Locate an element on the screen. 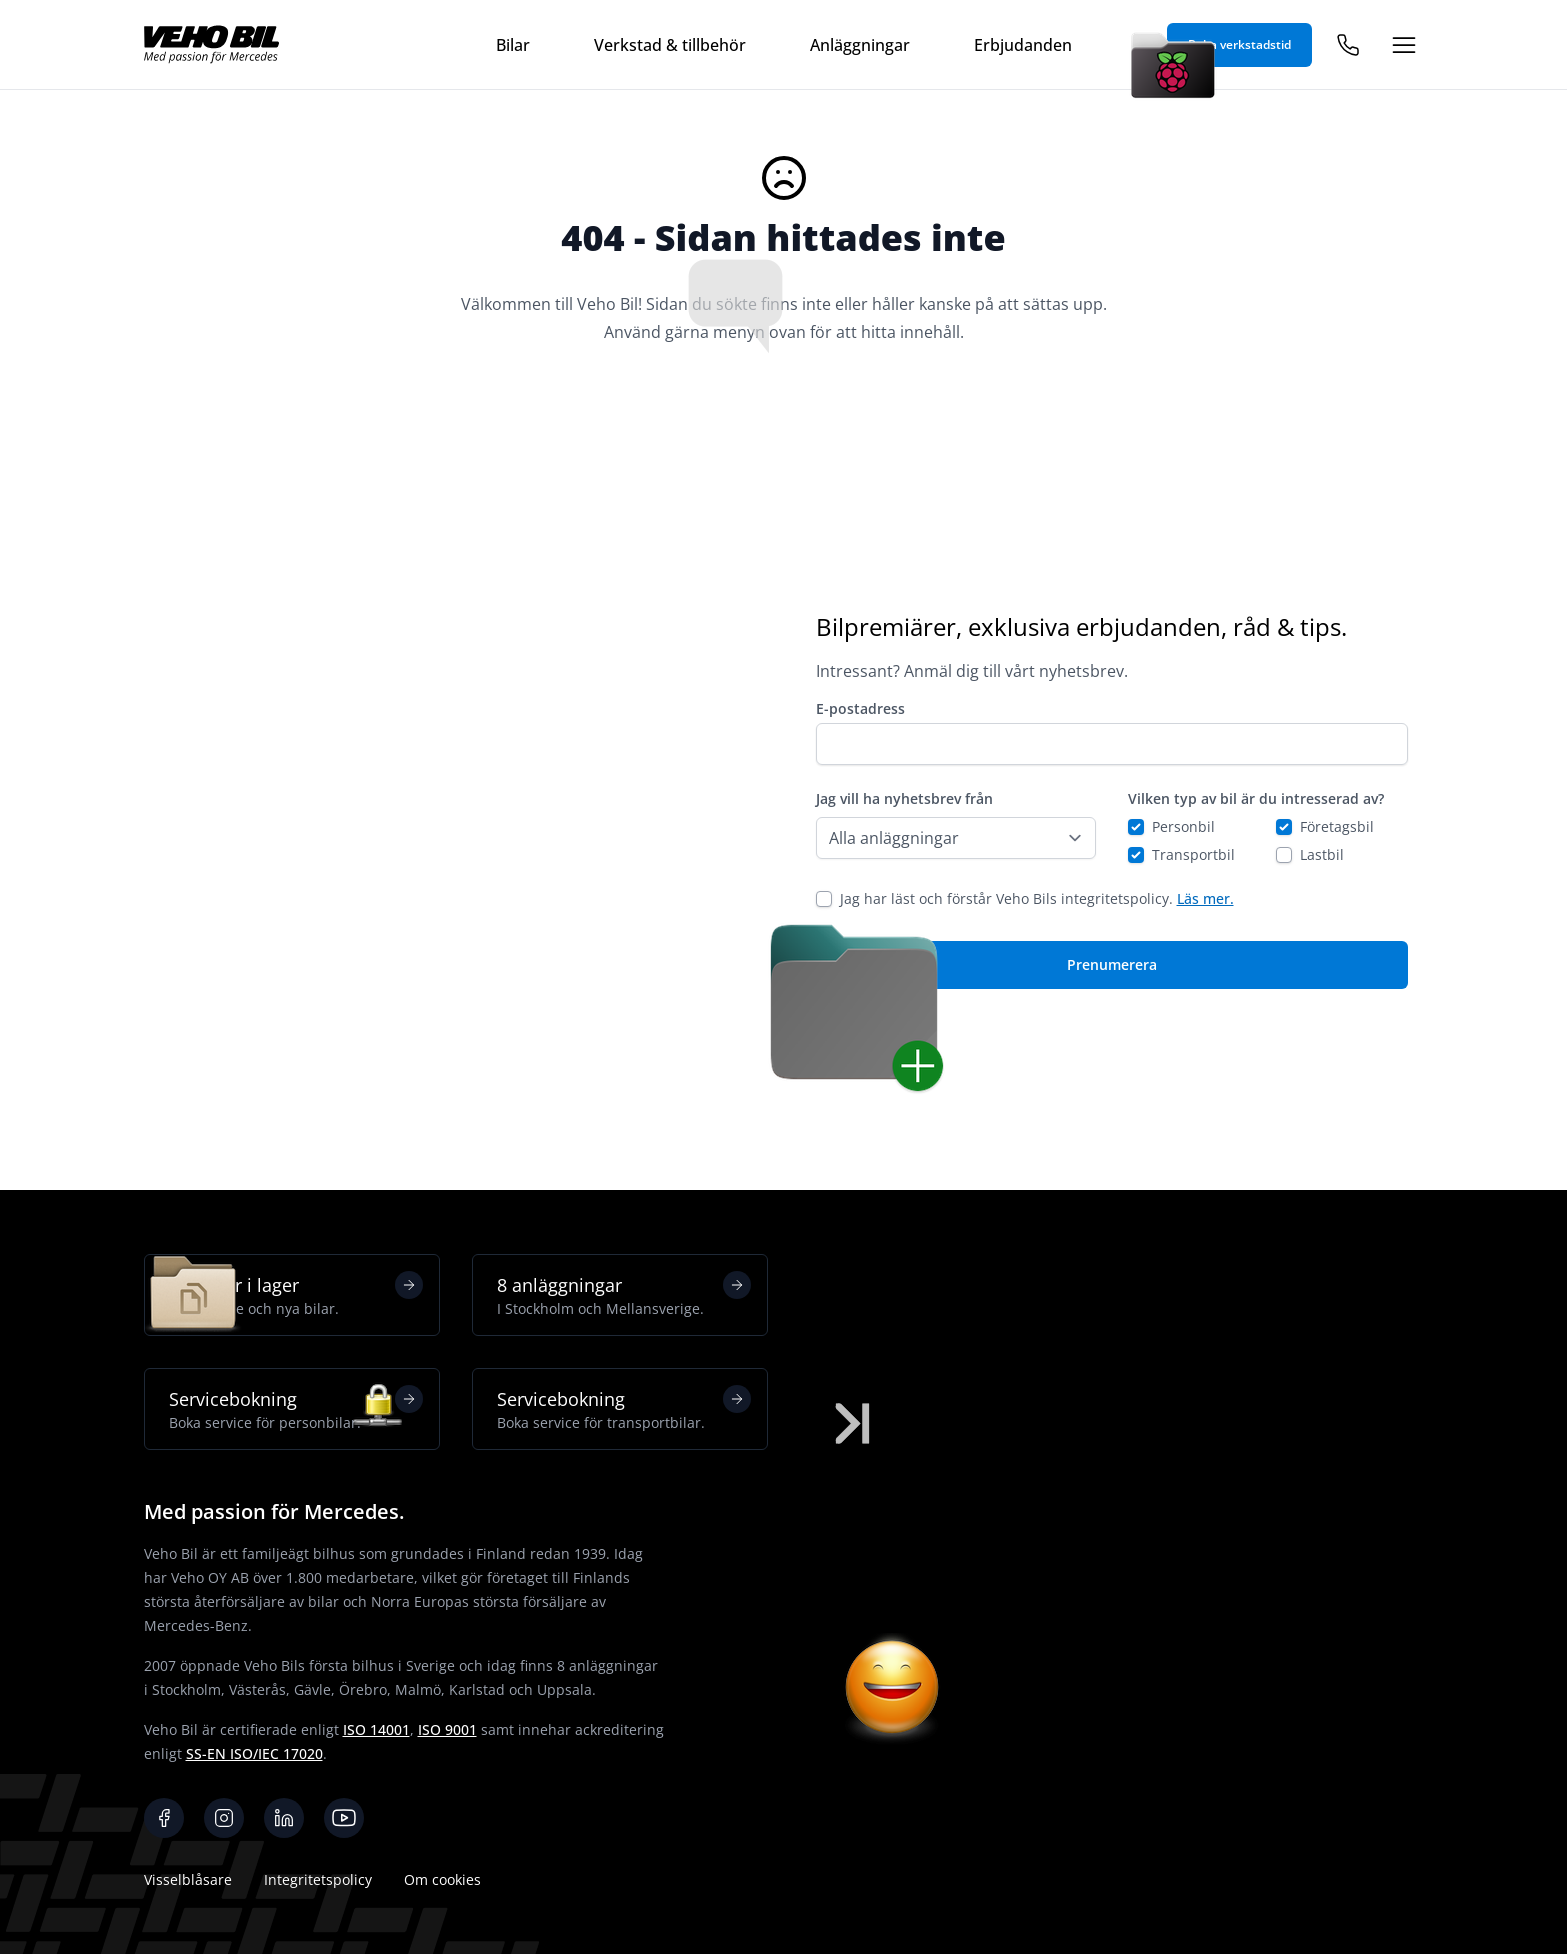 This screenshot has width=1567, height=1954. open your documents folder is located at coordinates (193, 1297).